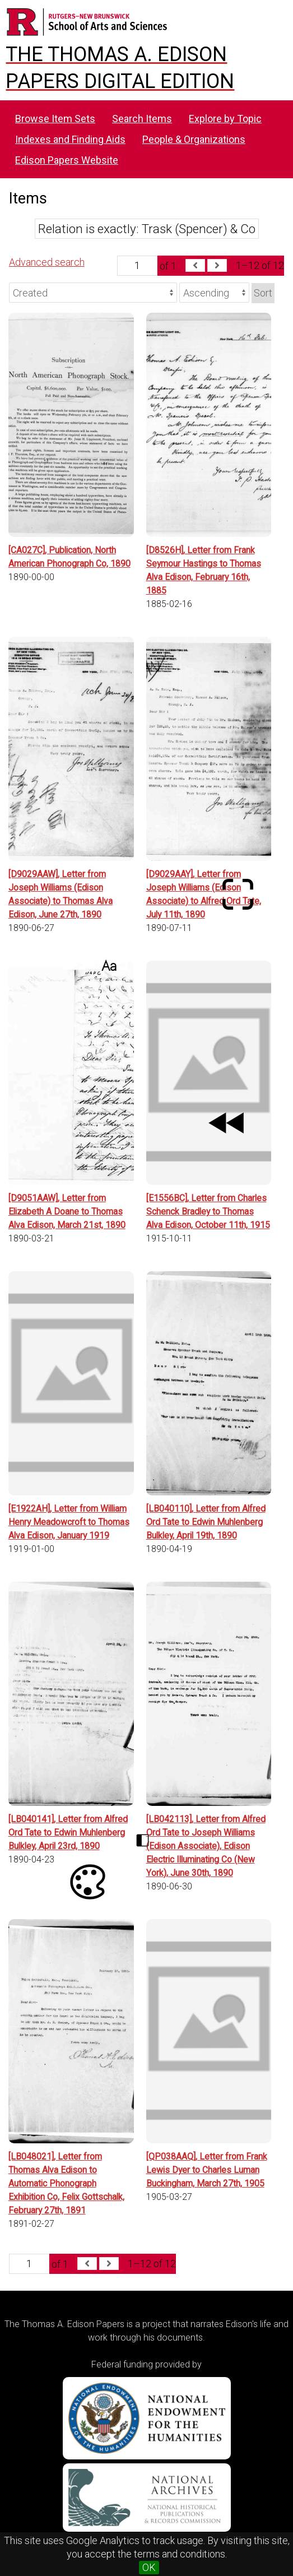  Describe the element at coordinates (109, 965) in the screenshot. I see `change font or text settings` at that location.